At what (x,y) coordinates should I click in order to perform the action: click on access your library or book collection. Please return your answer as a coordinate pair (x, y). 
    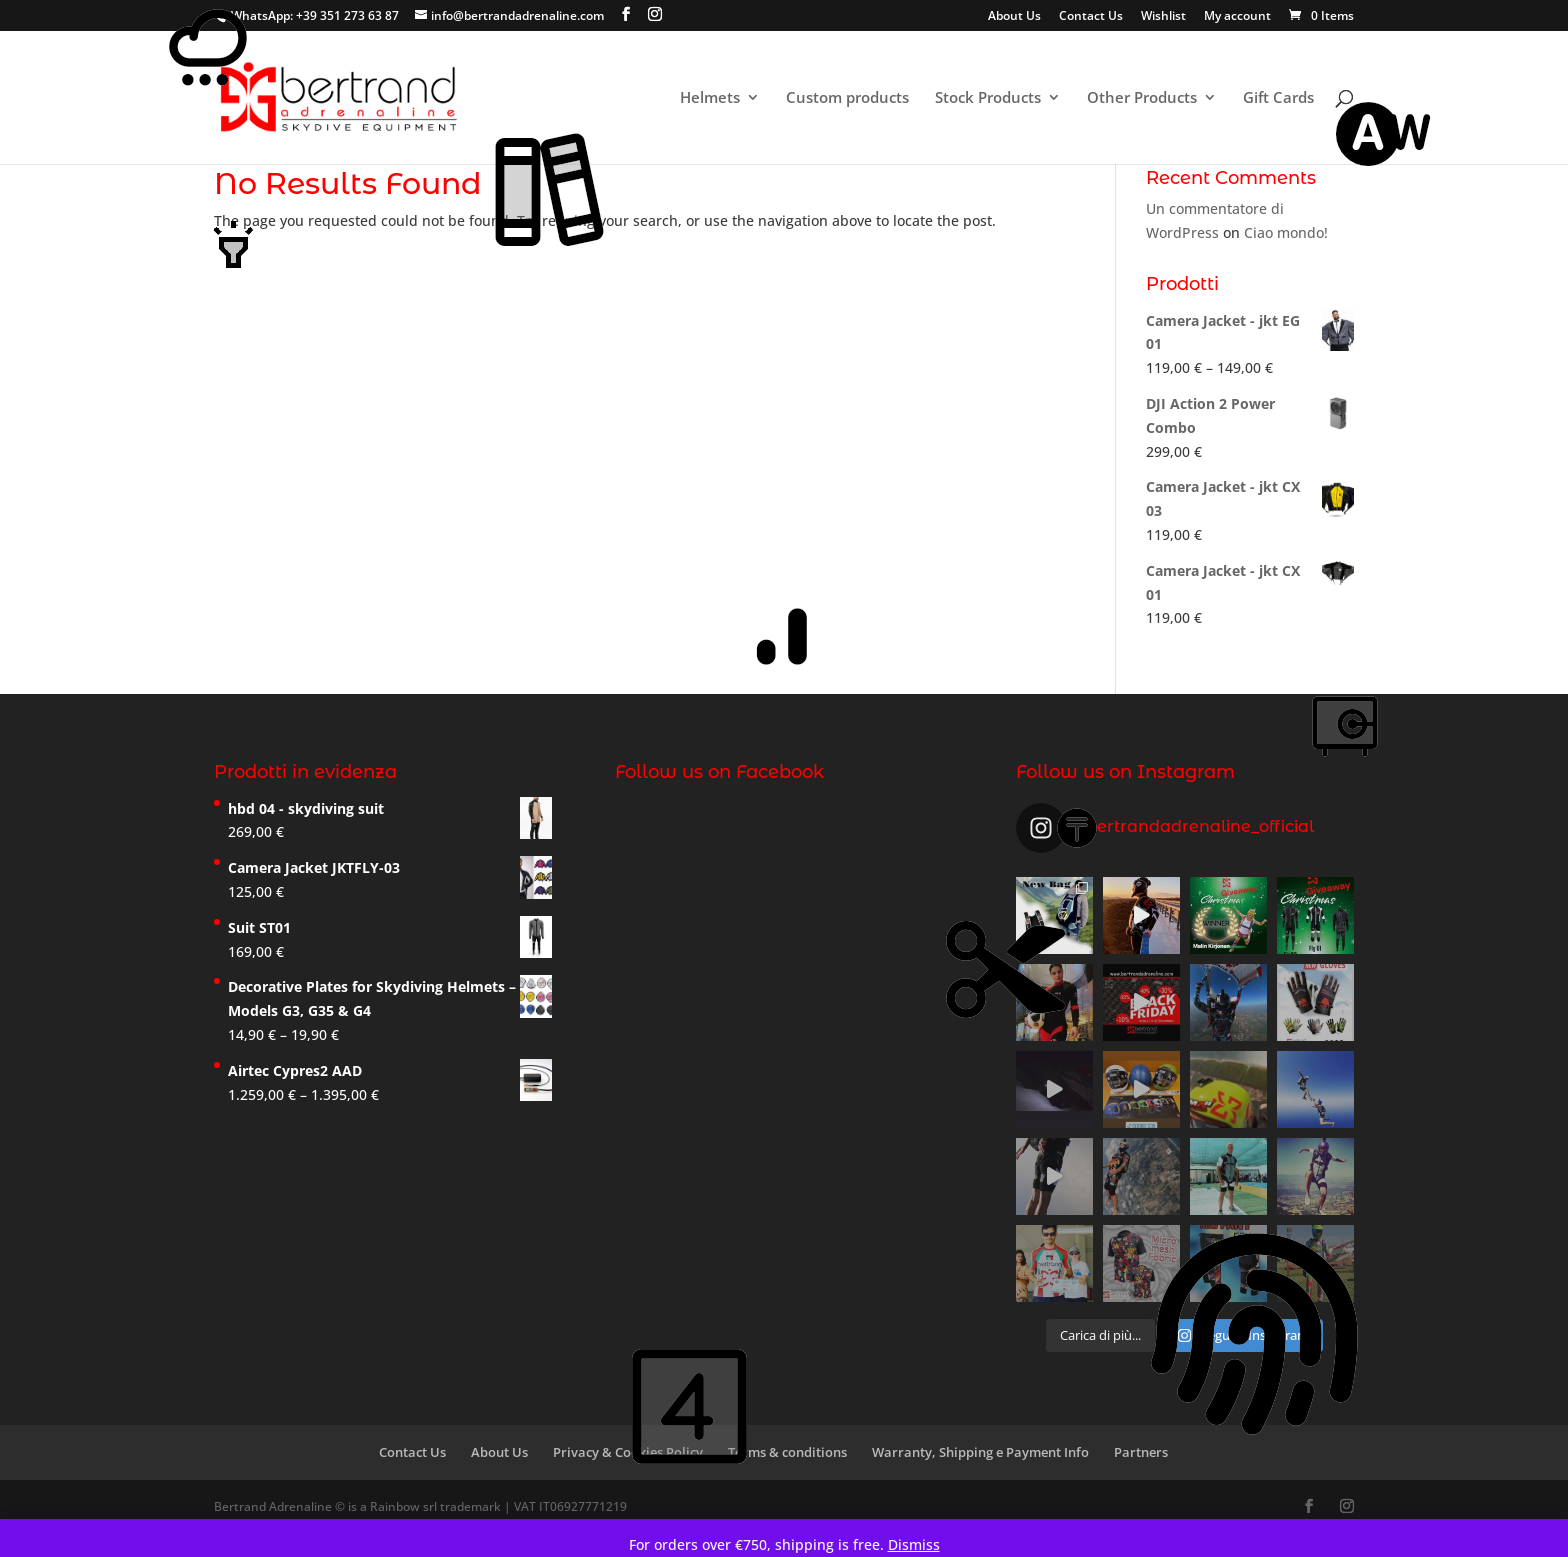
    Looking at the image, I should click on (545, 192).